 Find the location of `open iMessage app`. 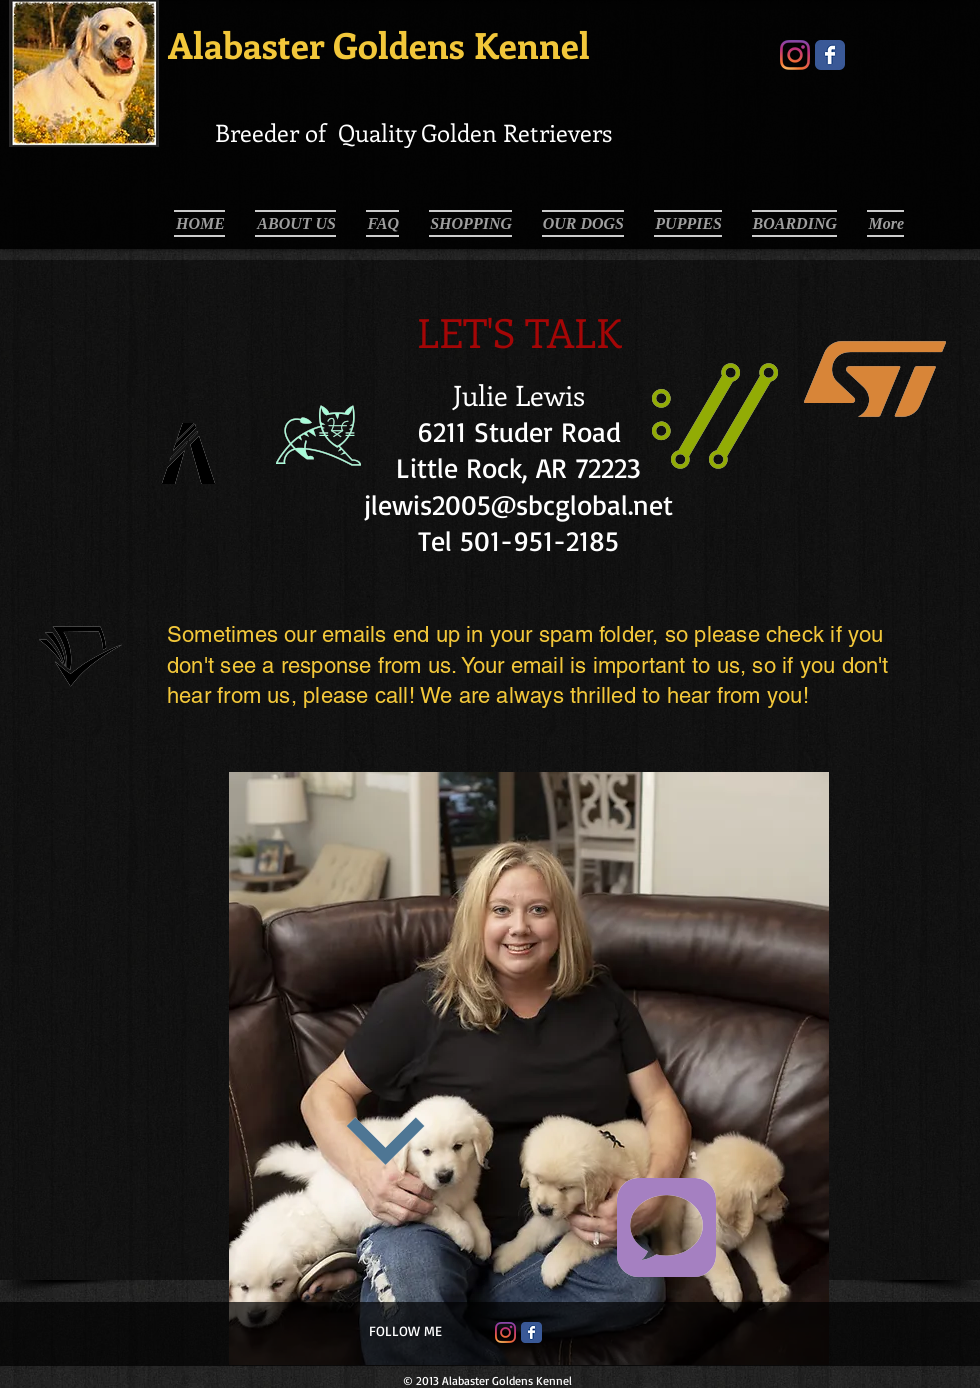

open iMessage app is located at coordinates (666, 1227).